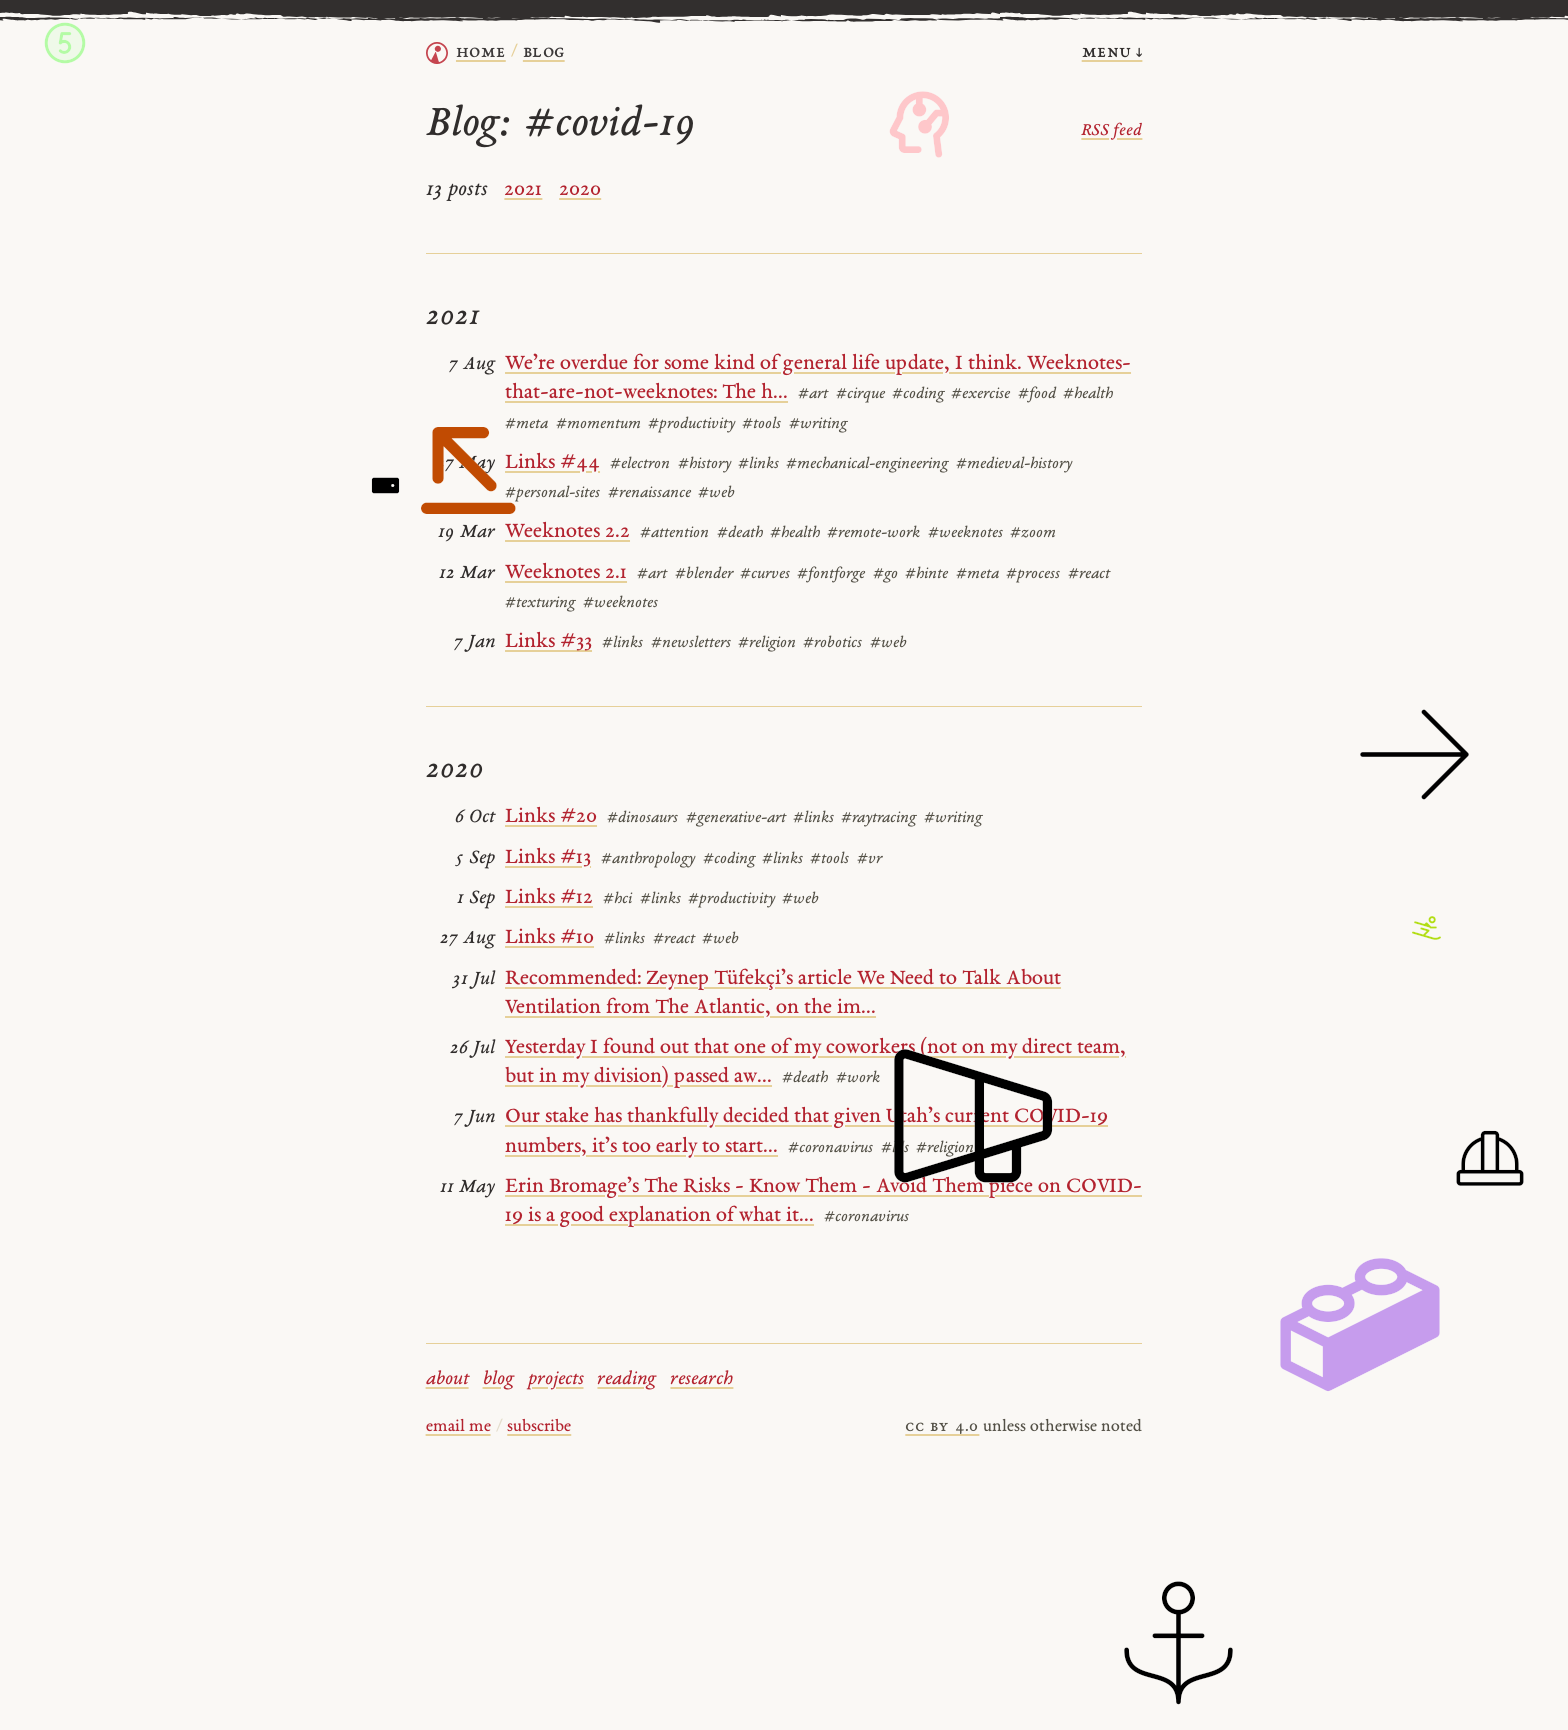  What do you see at coordinates (967, 1122) in the screenshot?
I see `make an announcement` at bounding box center [967, 1122].